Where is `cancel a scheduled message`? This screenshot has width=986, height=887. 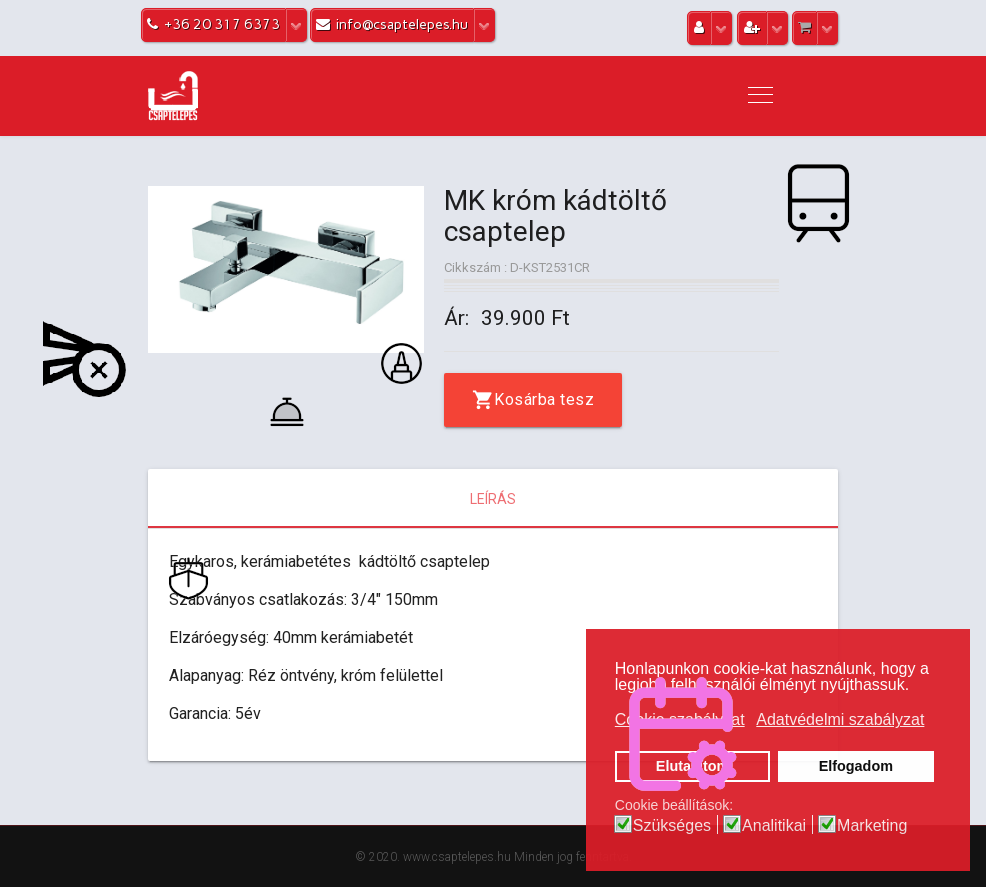 cancel a scheduled message is located at coordinates (82, 353).